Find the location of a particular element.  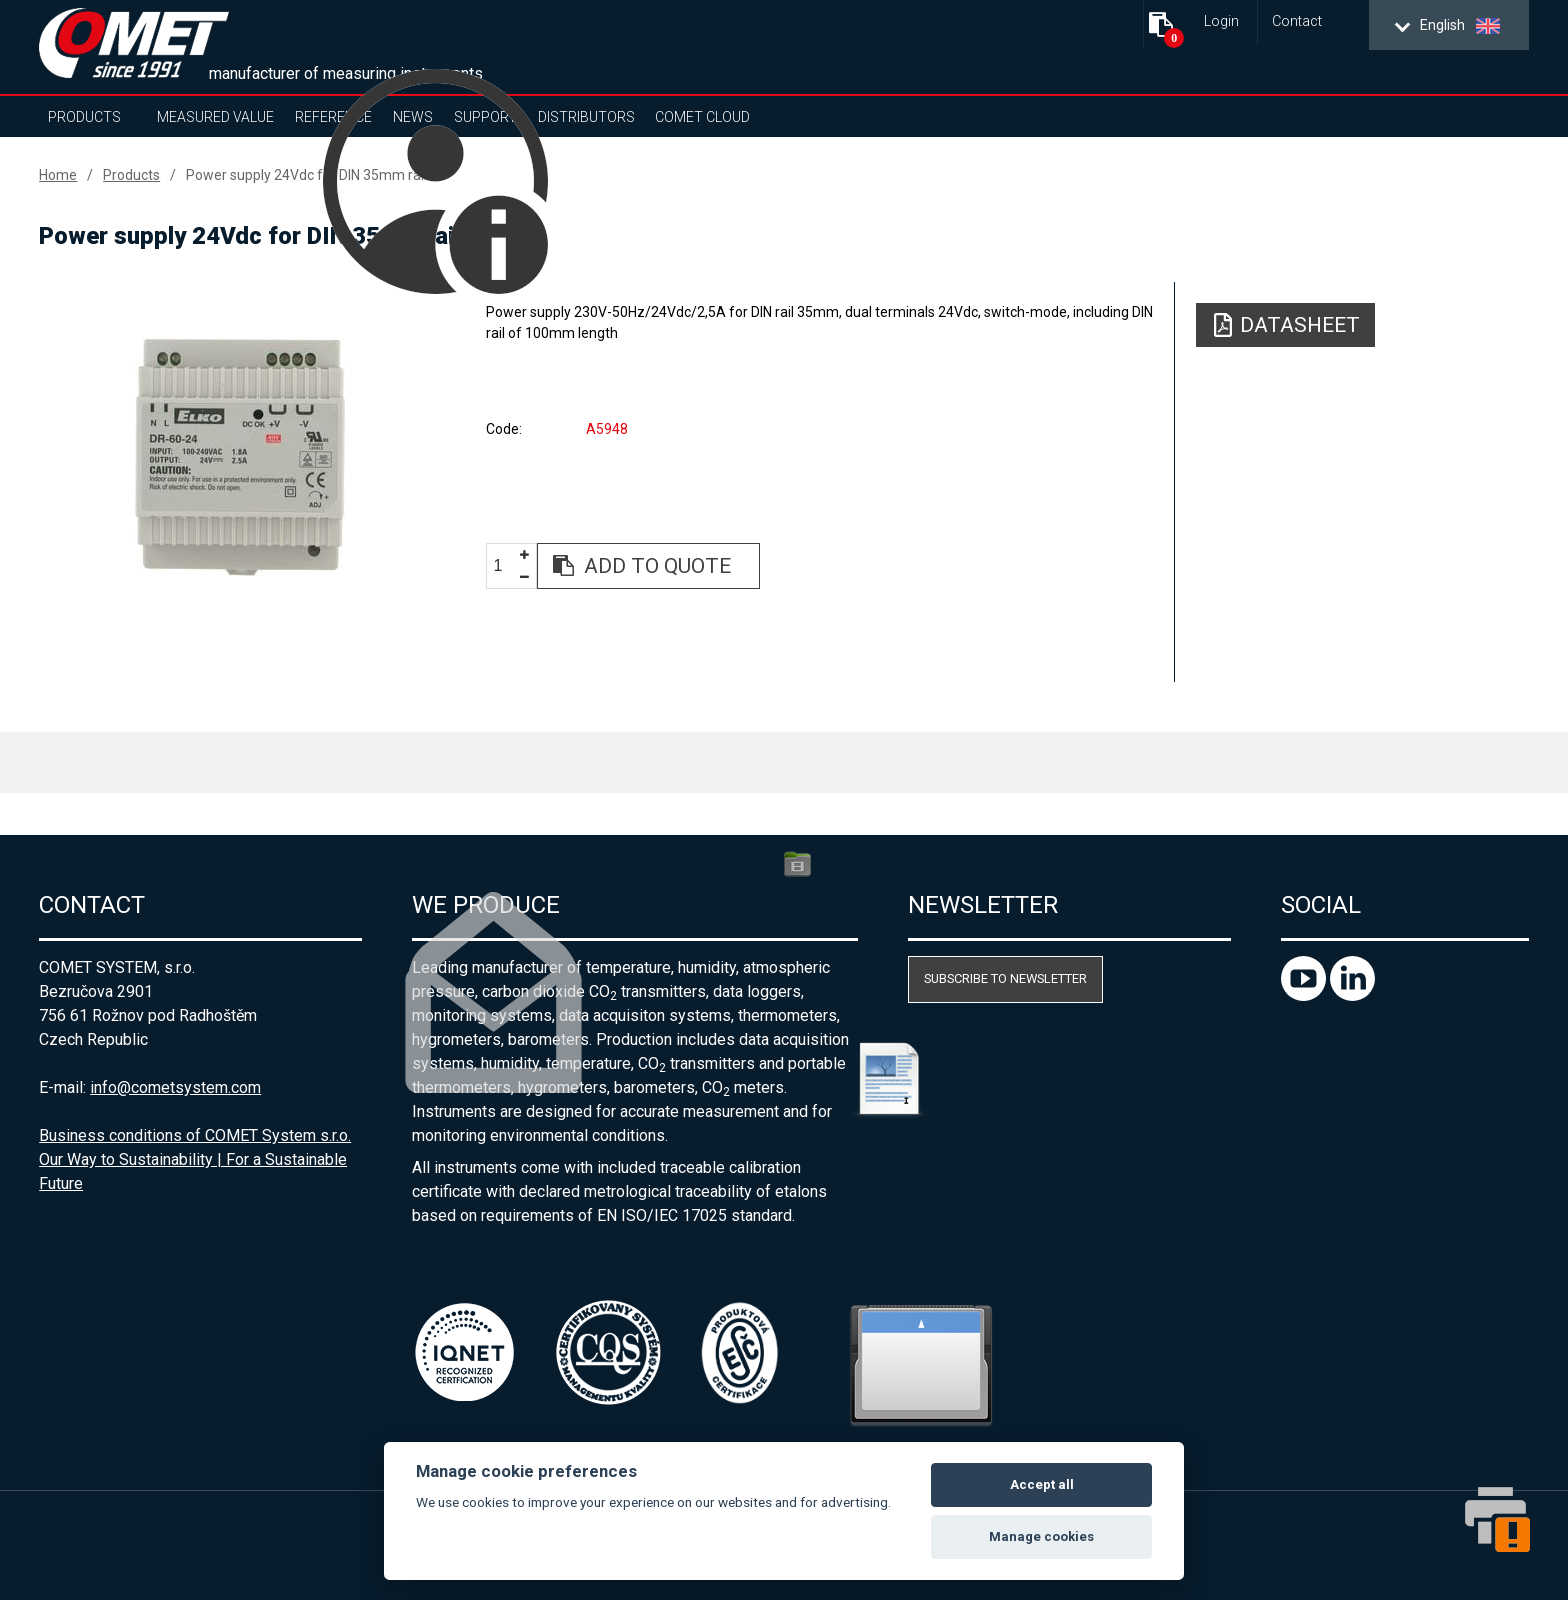

open your videos folder is located at coordinates (797, 863).